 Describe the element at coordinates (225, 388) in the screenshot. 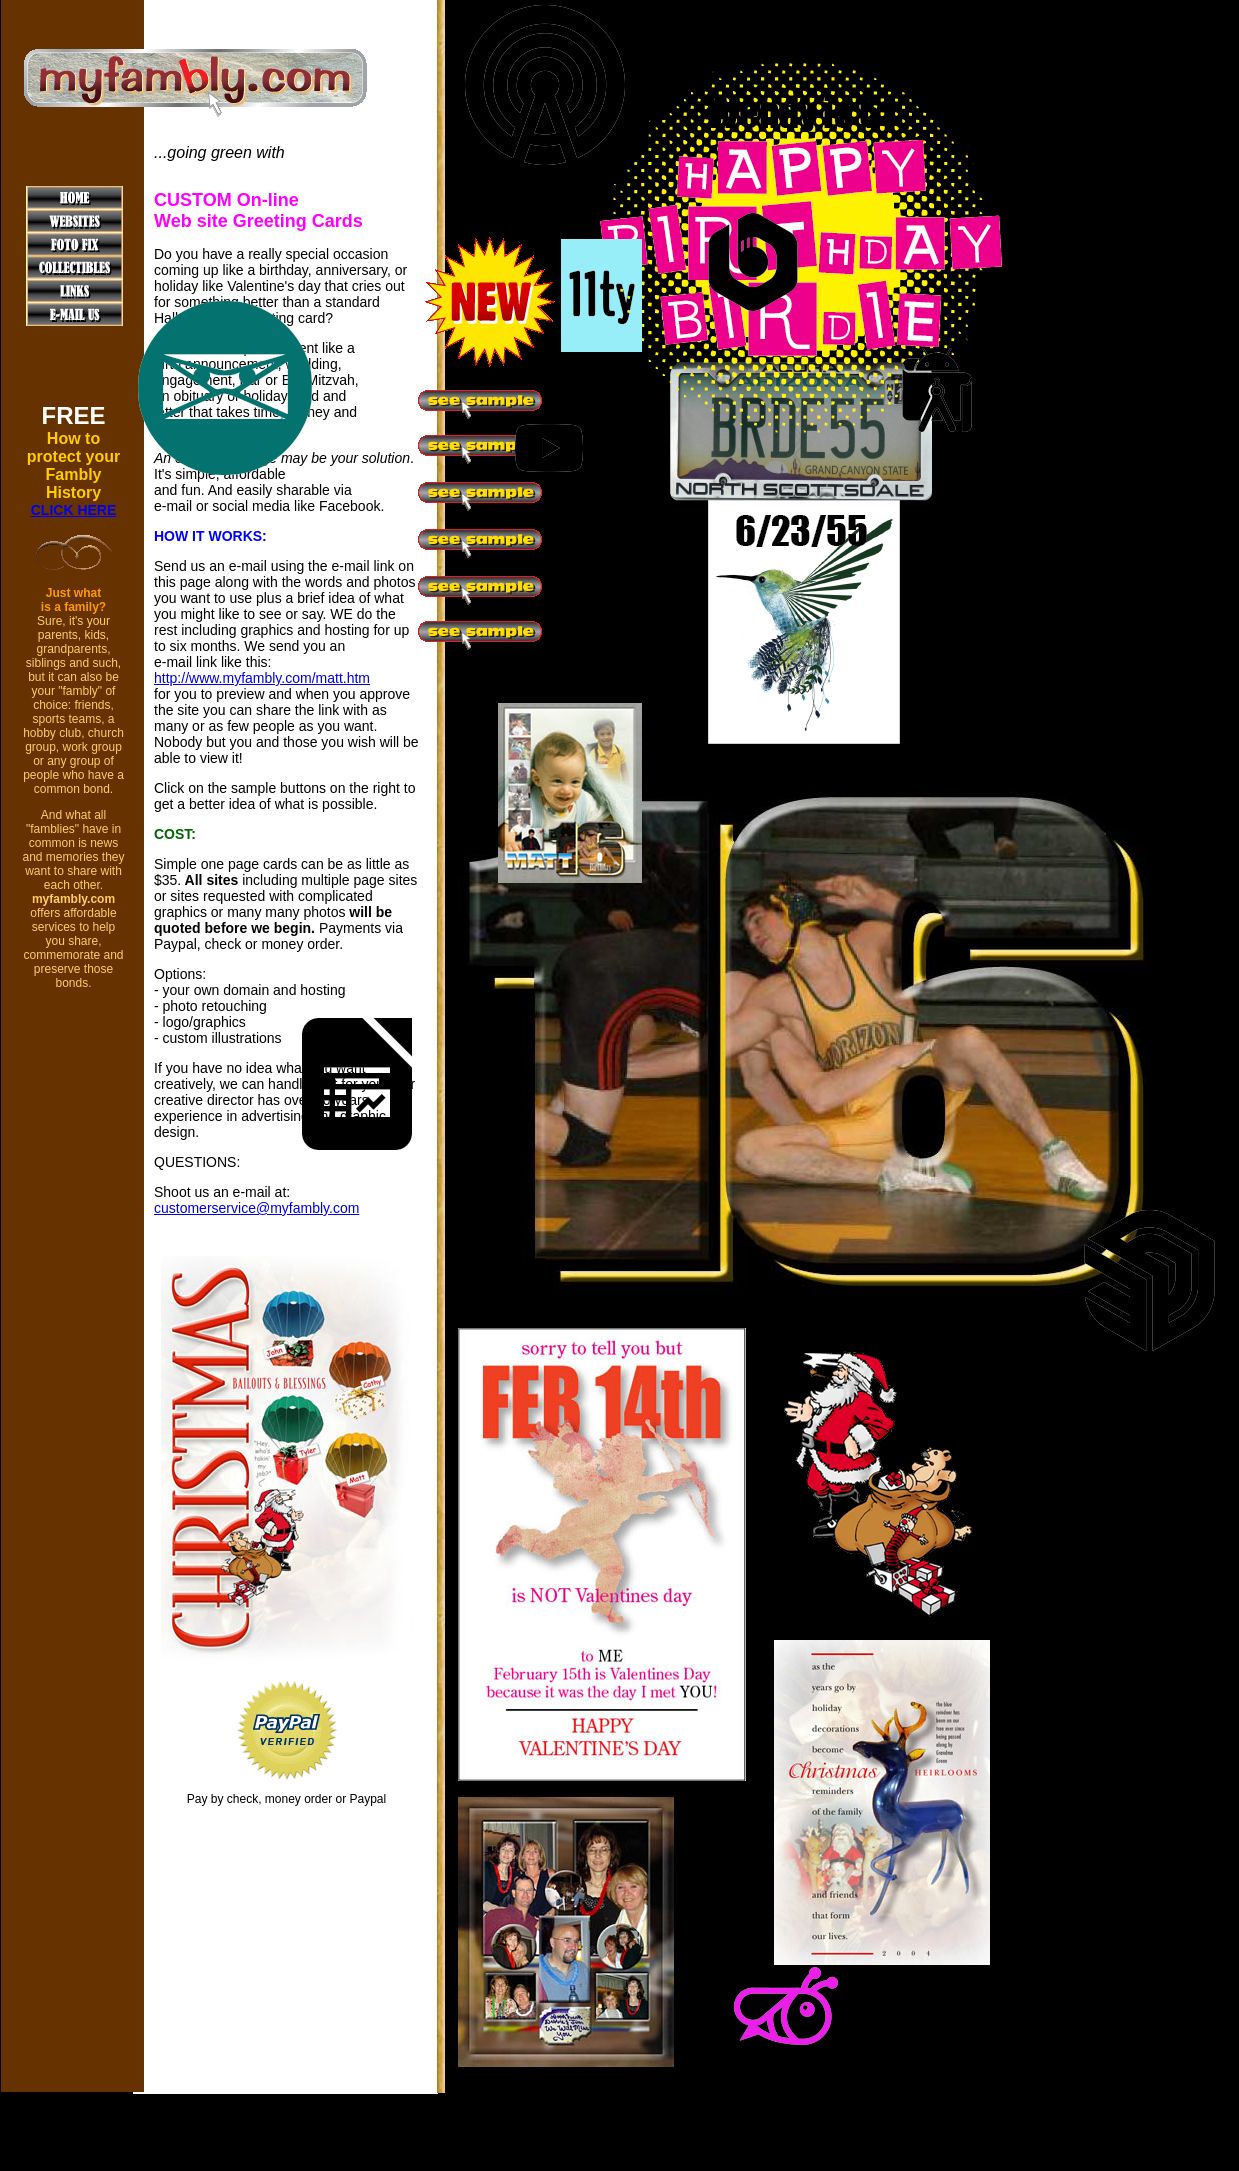

I see `open invoice ninja app` at that location.